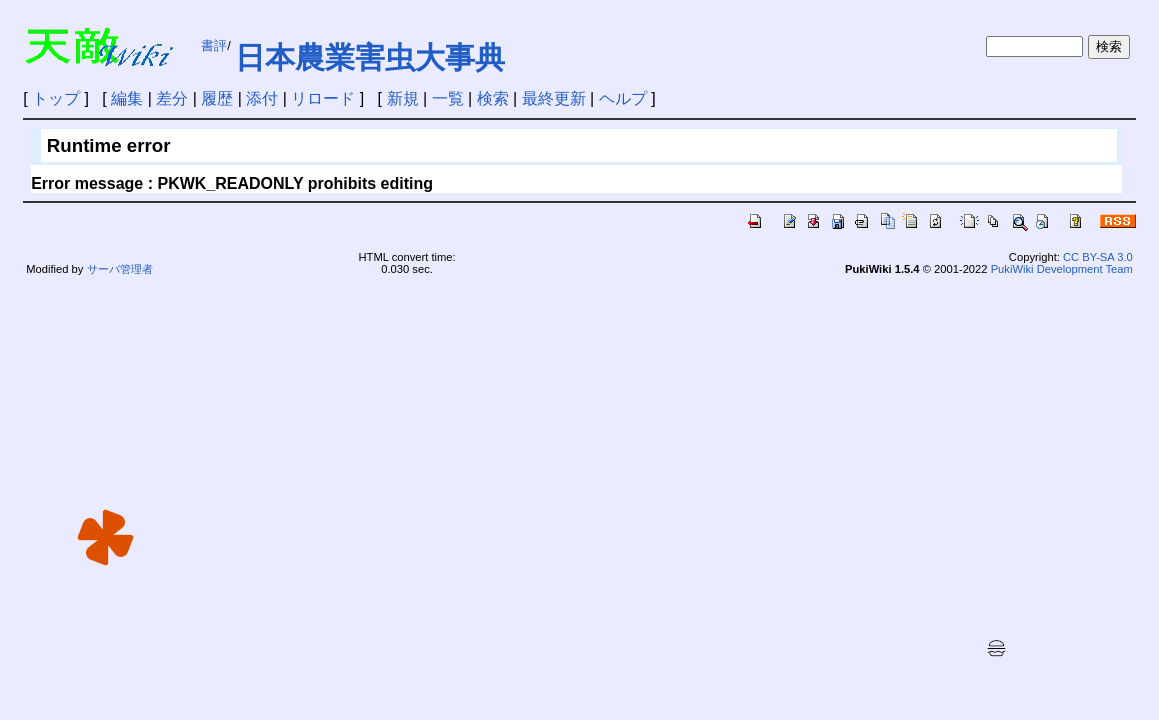 This screenshot has width=1159, height=720. What do you see at coordinates (996, 648) in the screenshot?
I see `open navigation menu` at bounding box center [996, 648].